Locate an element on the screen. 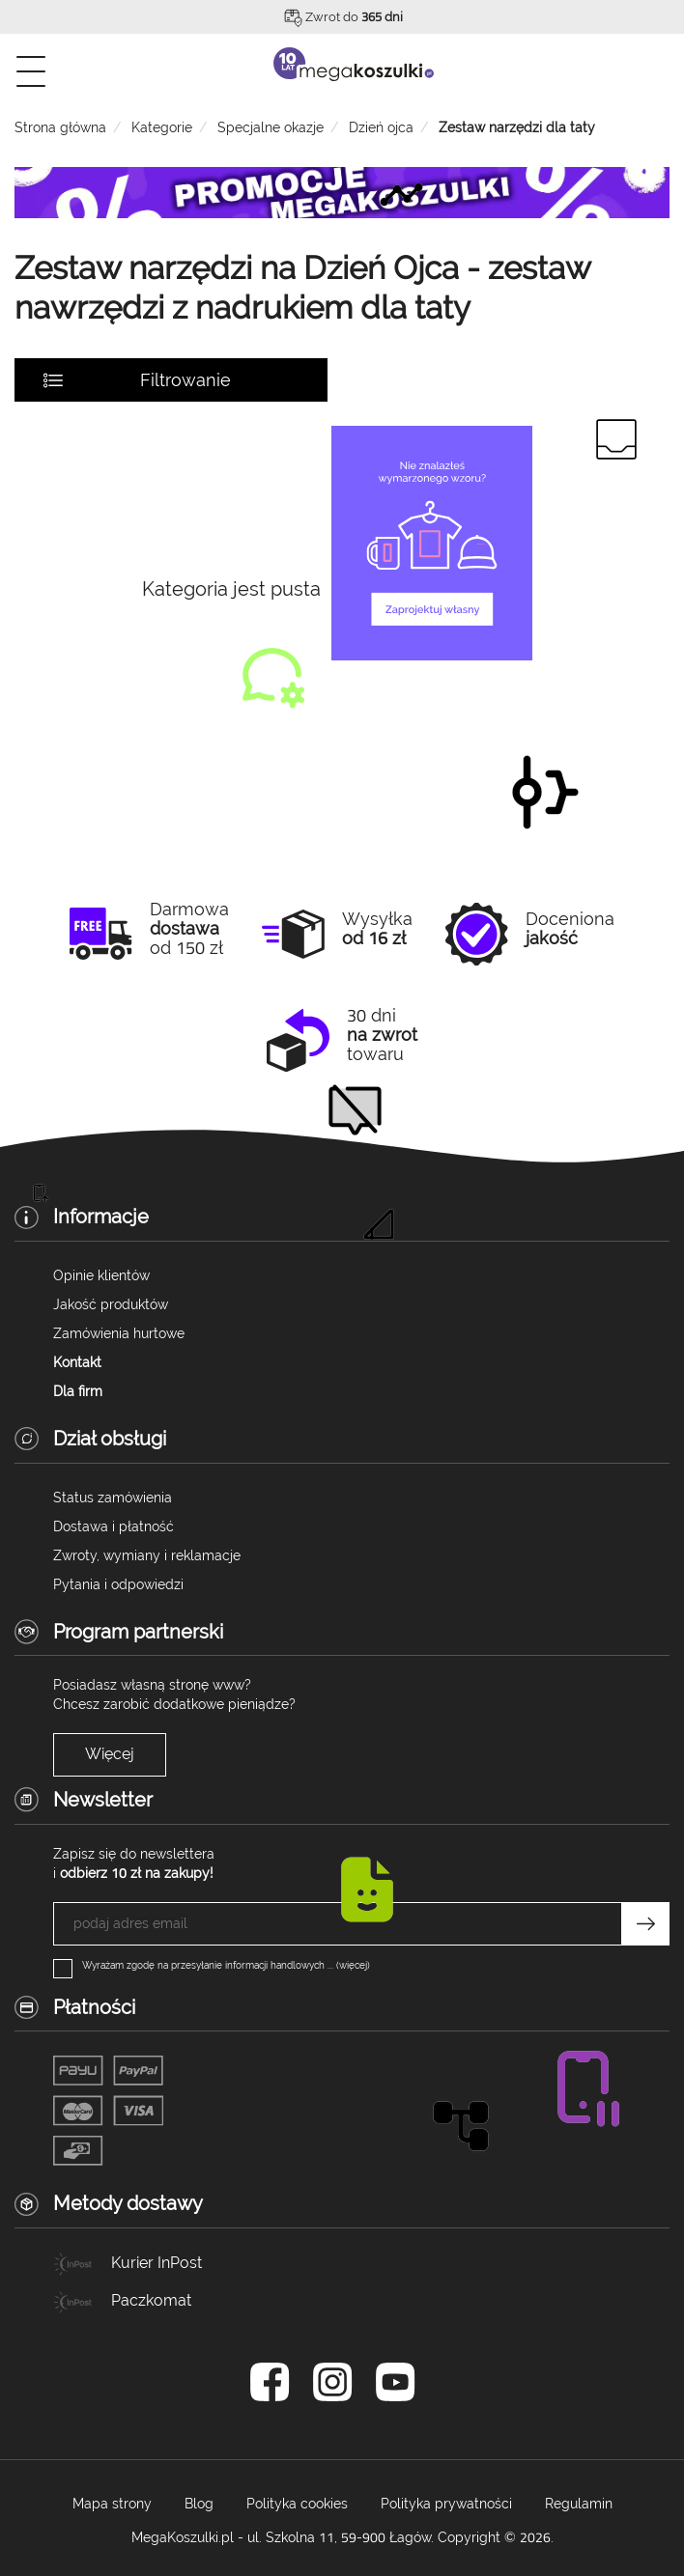 The image size is (684, 2576). upload from mobile device is located at coordinates (39, 1192).